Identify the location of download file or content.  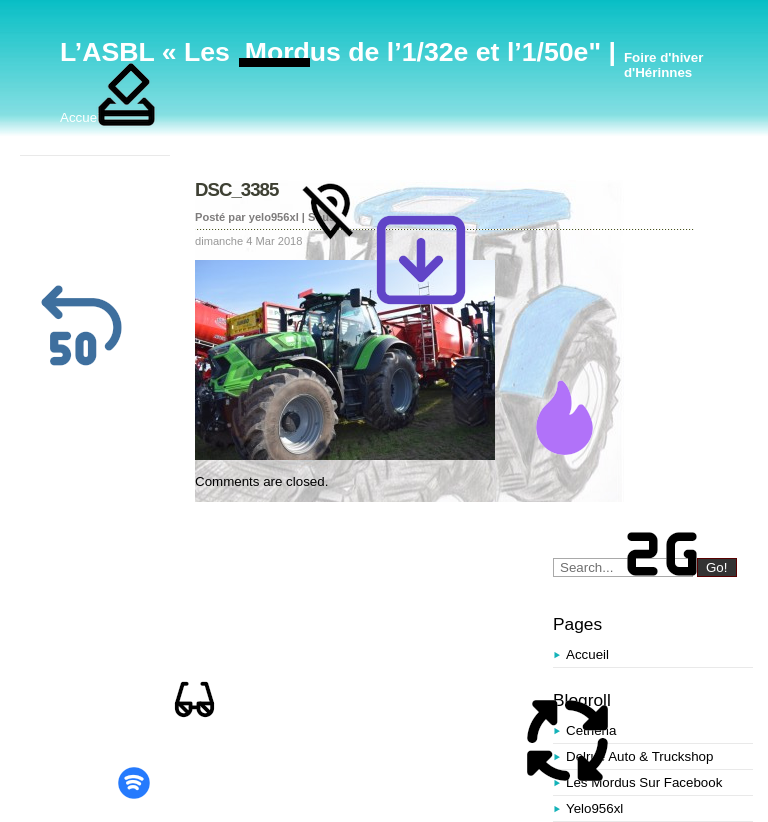
(421, 260).